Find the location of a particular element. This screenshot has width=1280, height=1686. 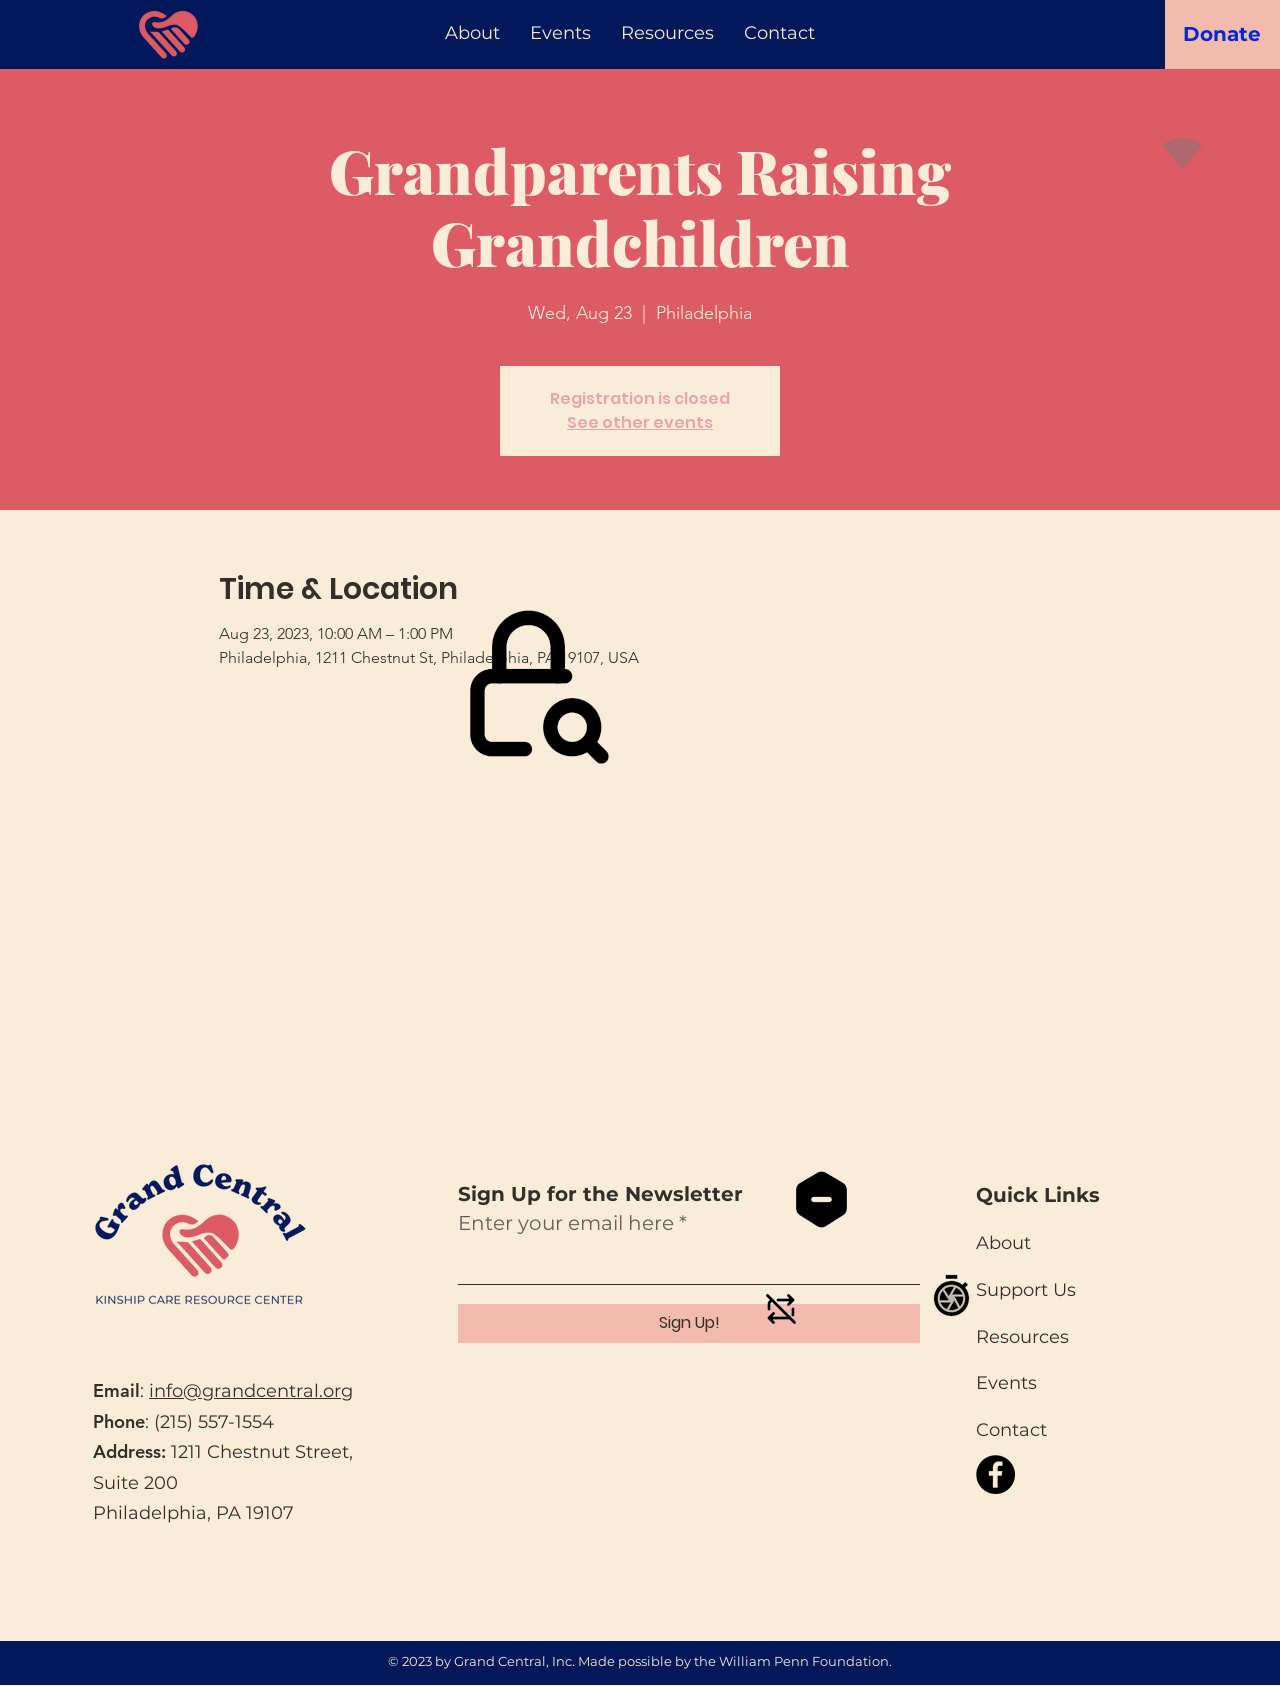

search for locked or encrypted files is located at coordinates (528, 683).